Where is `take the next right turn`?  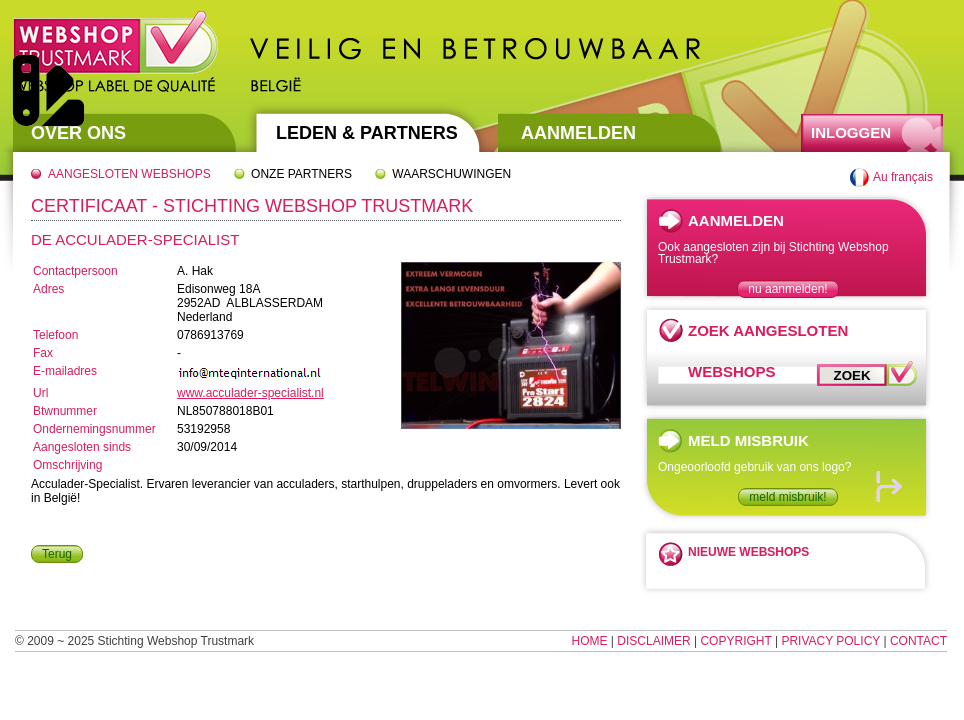
take the next right turn is located at coordinates (887, 486).